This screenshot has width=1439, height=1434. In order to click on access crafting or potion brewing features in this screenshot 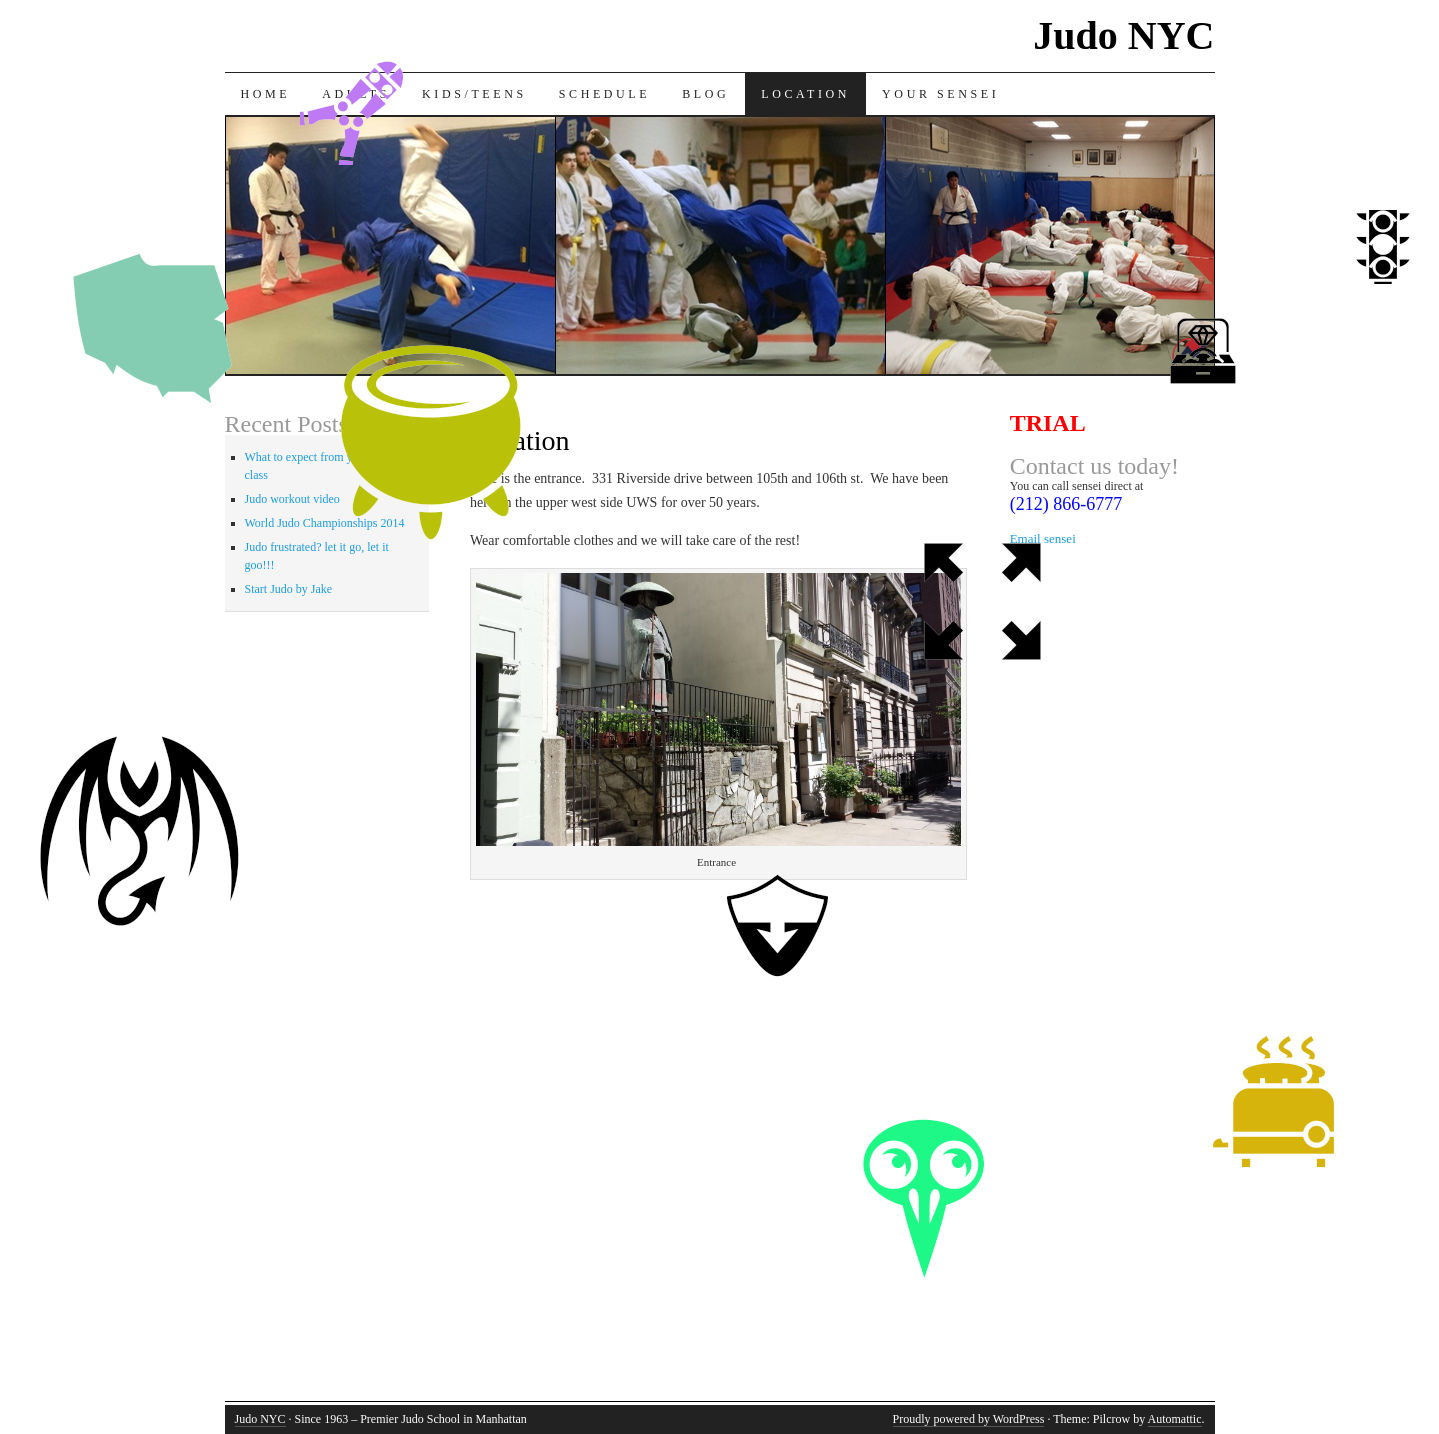, I will do `click(429, 441)`.